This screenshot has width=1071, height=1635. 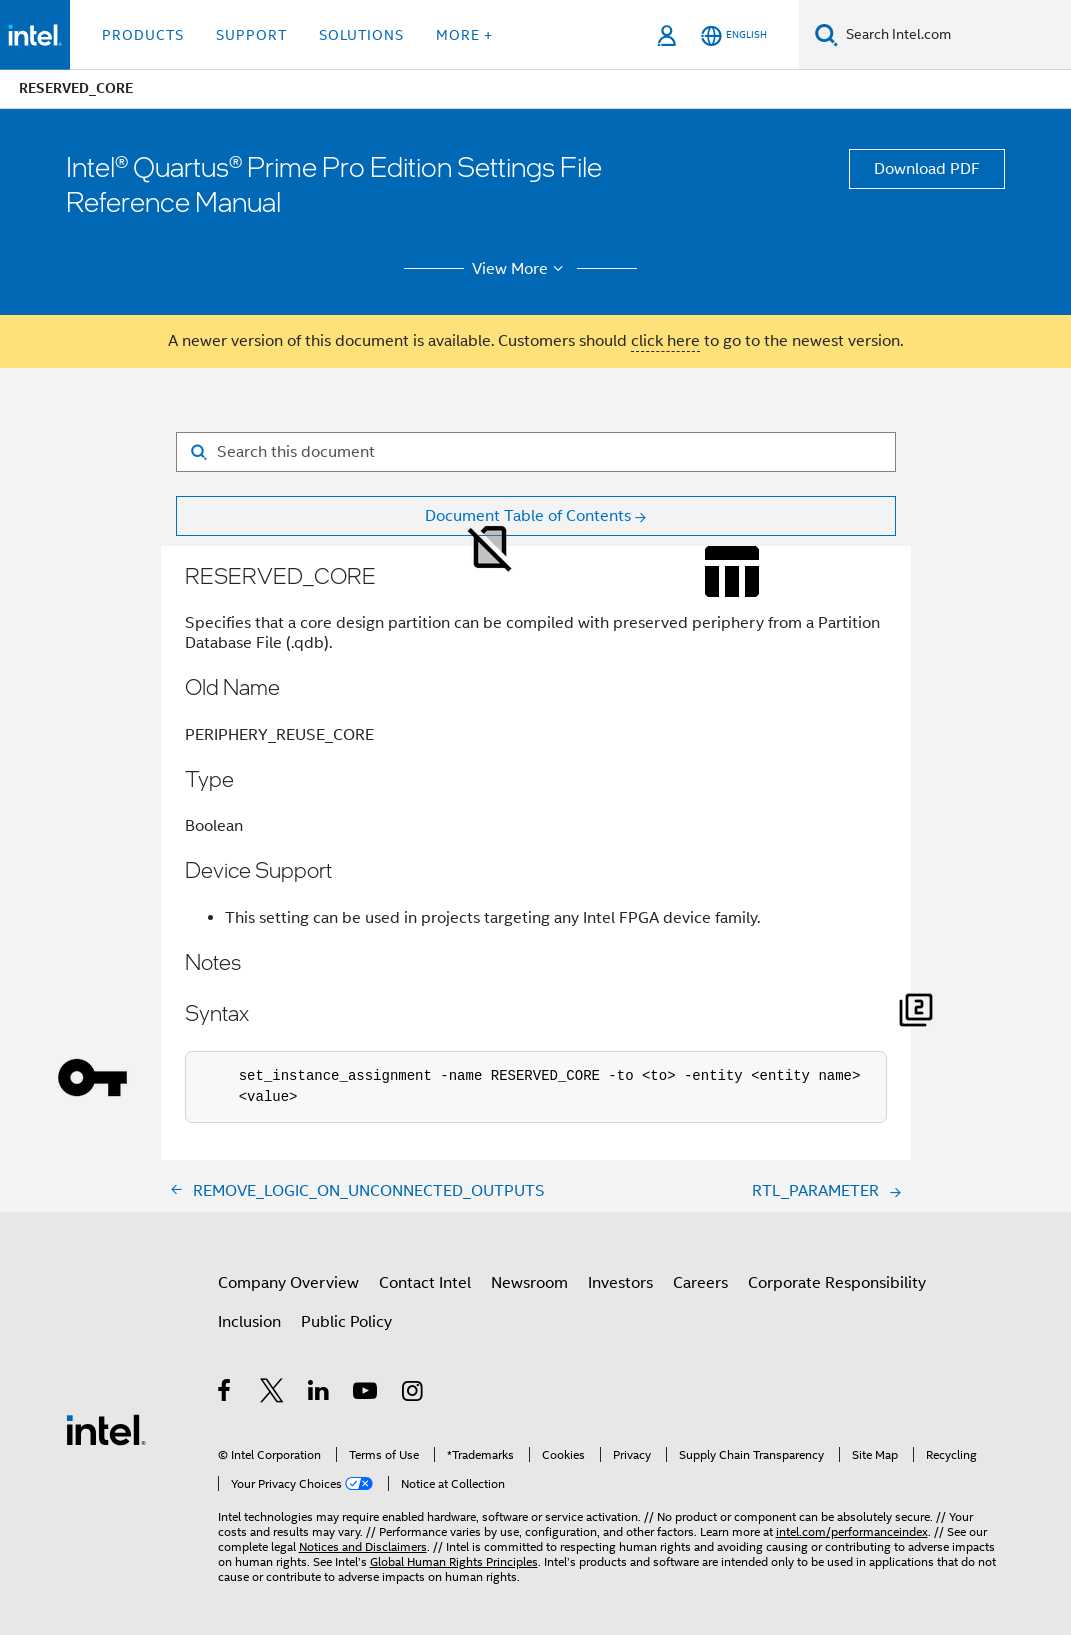 I want to click on no sim card detected, so click(x=490, y=547).